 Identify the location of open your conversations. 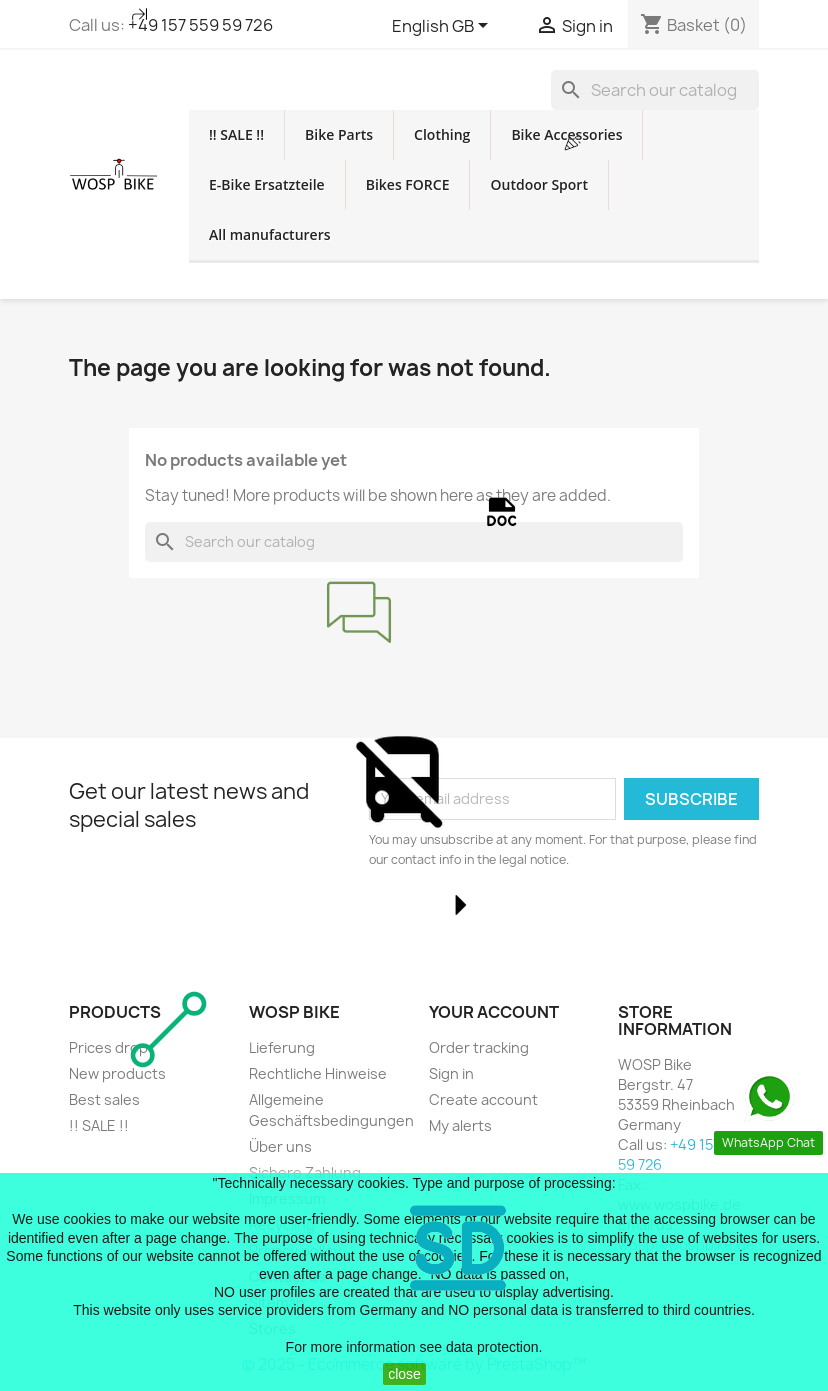
(359, 611).